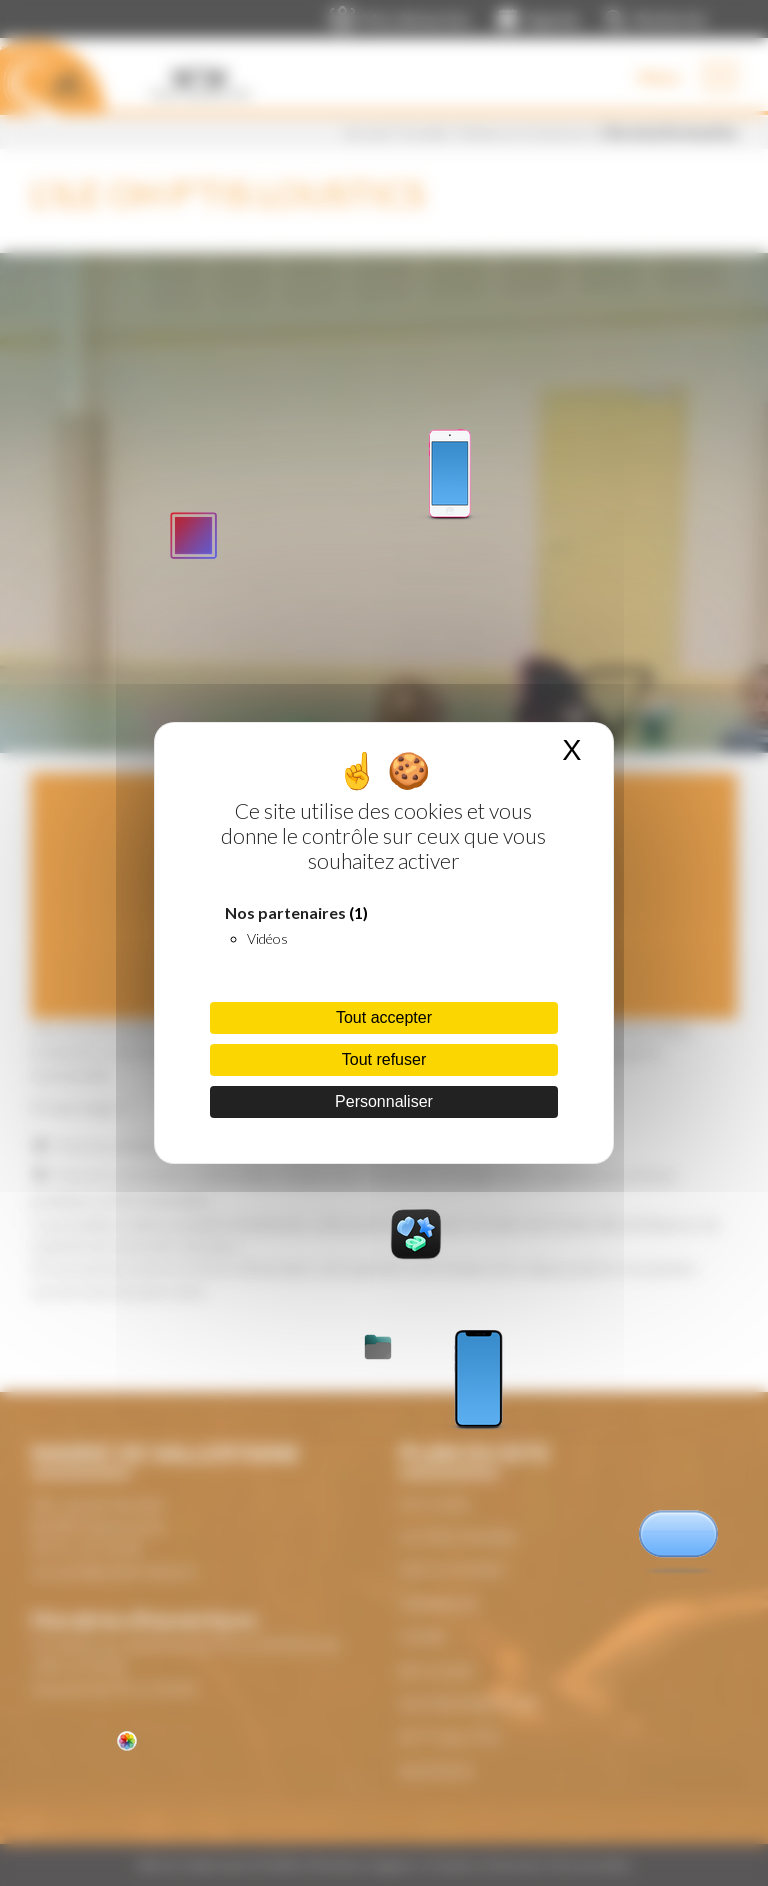  What do you see at coordinates (127, 1741) in the screenshot?
I see `open photos preferences or settings` at bounding box center [127, 1741].